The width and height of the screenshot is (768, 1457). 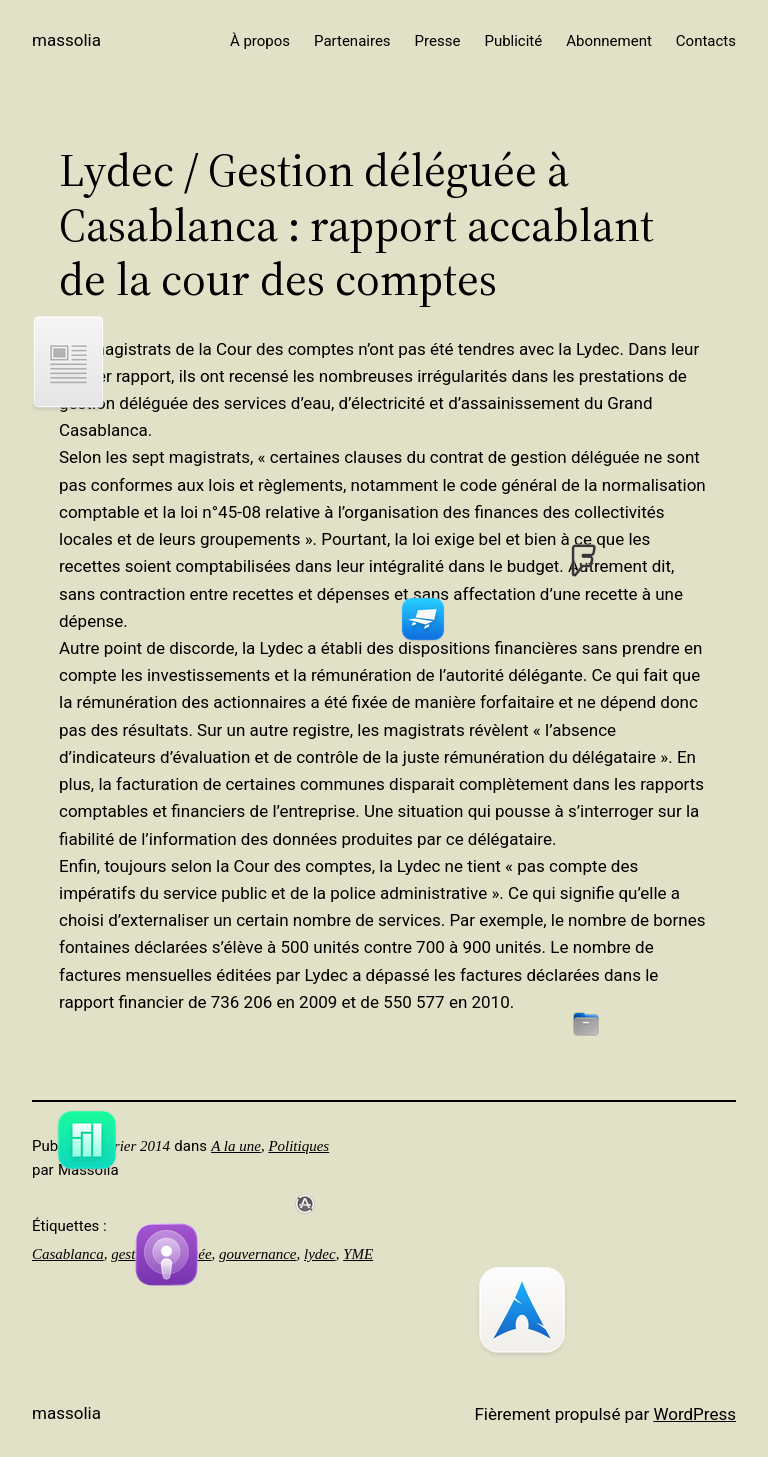 What do you see at coordinates (68, 363) in the screenshot?
I see `document template file type` at bounding box center [68, 363].